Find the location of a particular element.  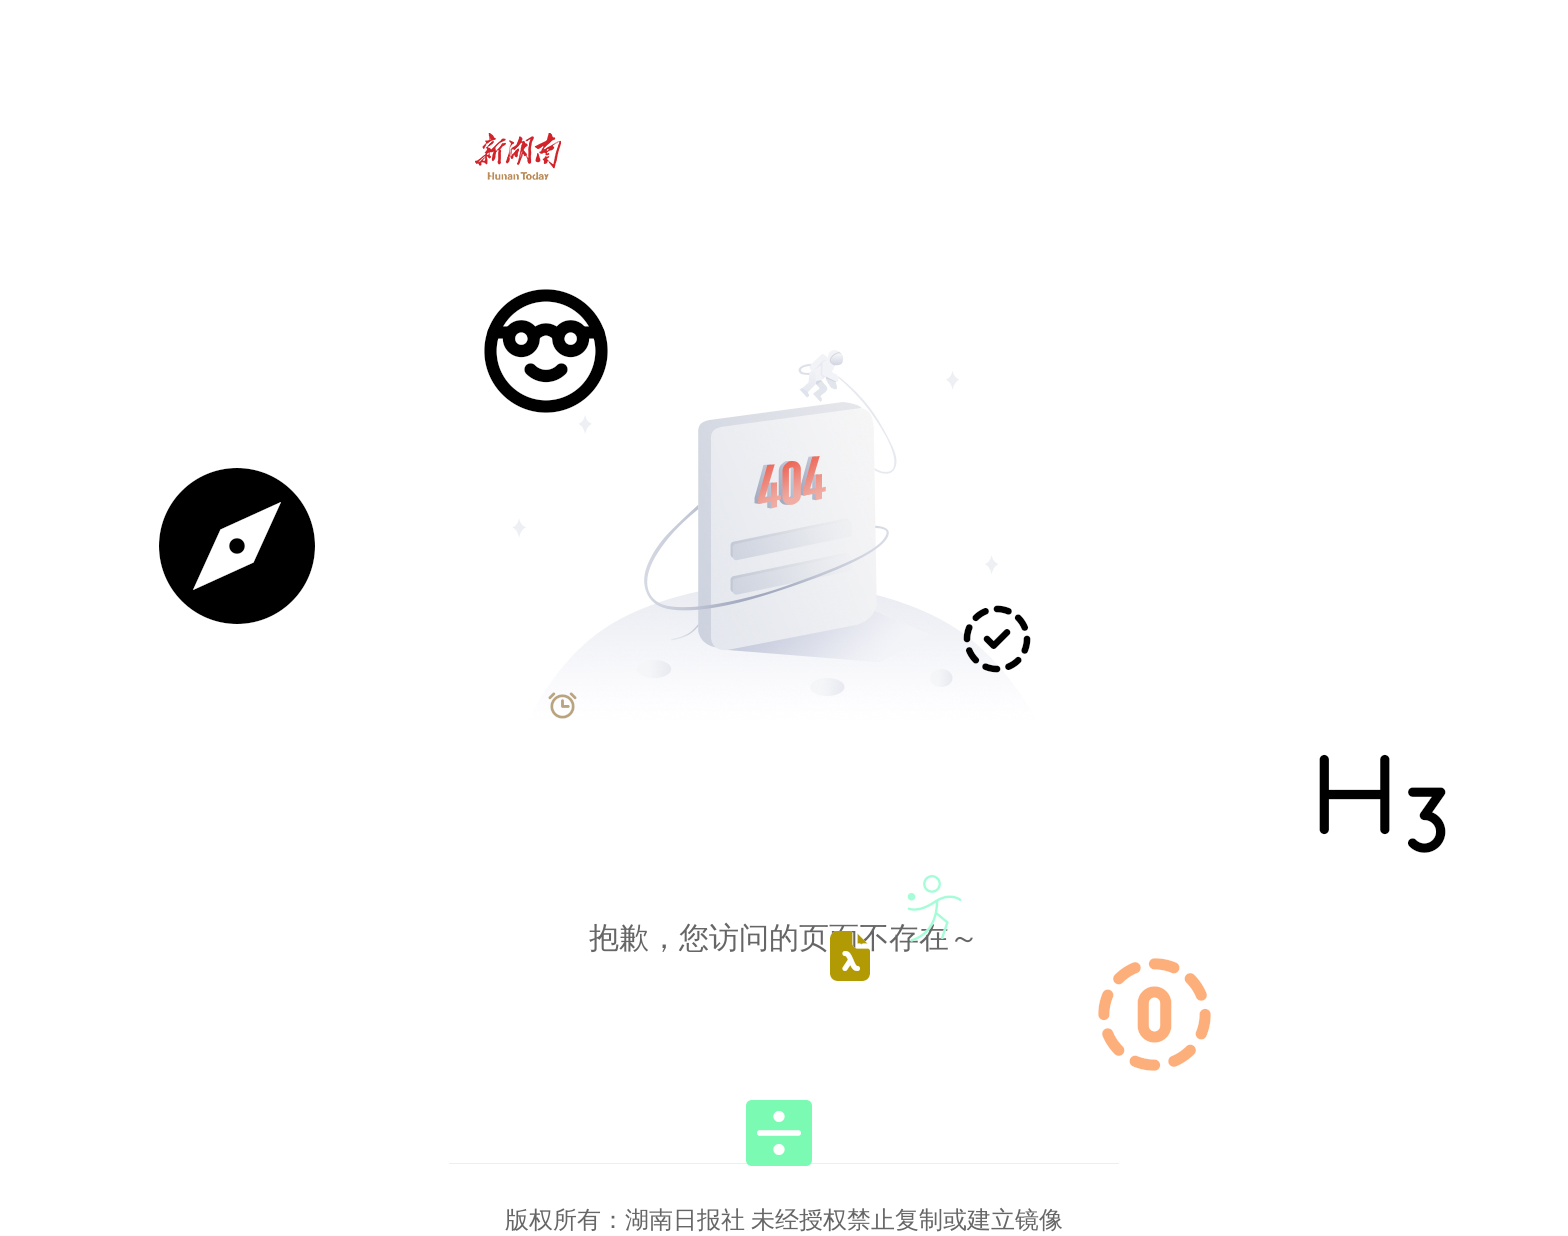

set or manage alarms is located at coordinates (562, 705).